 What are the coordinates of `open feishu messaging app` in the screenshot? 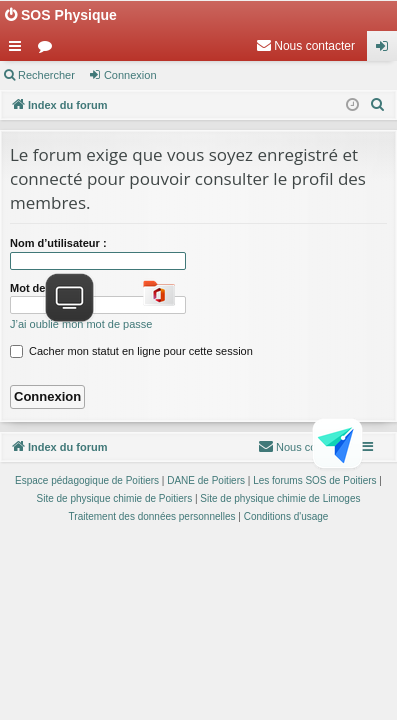 It's located at (337, 443).